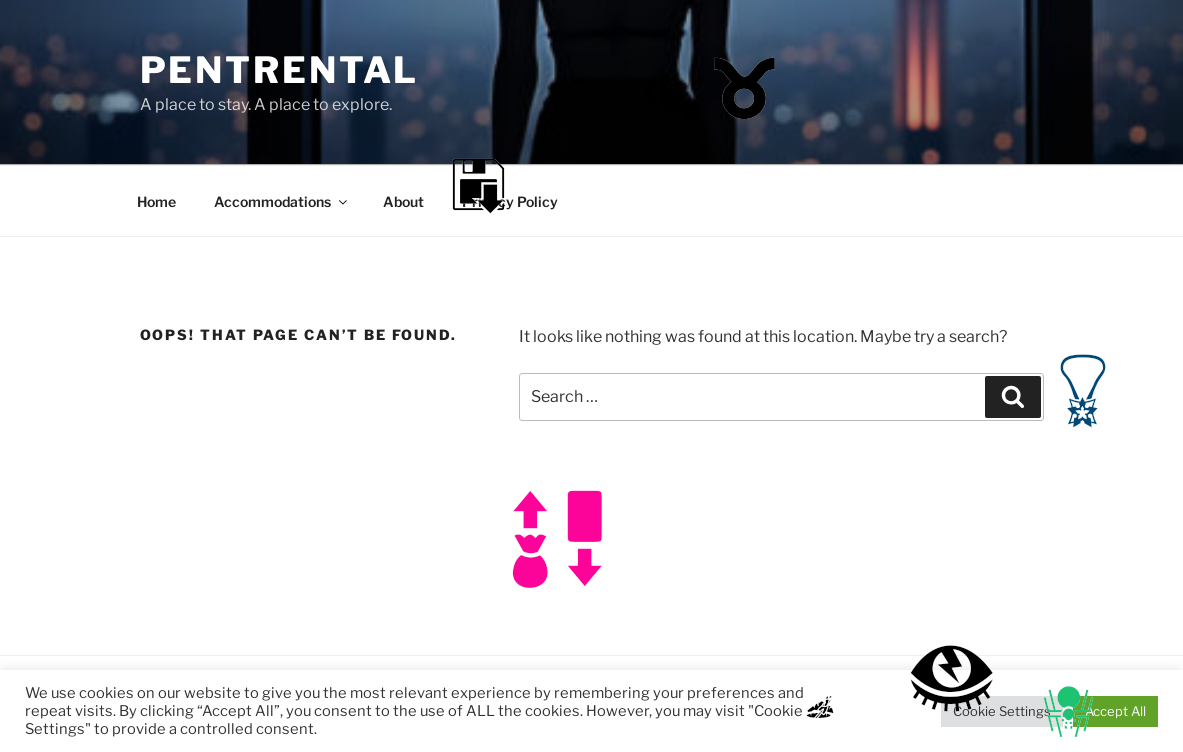  Describe the element at coordinates (744, 88) in the screenshot. I see `taurus zodiac sign indicator` at that location.